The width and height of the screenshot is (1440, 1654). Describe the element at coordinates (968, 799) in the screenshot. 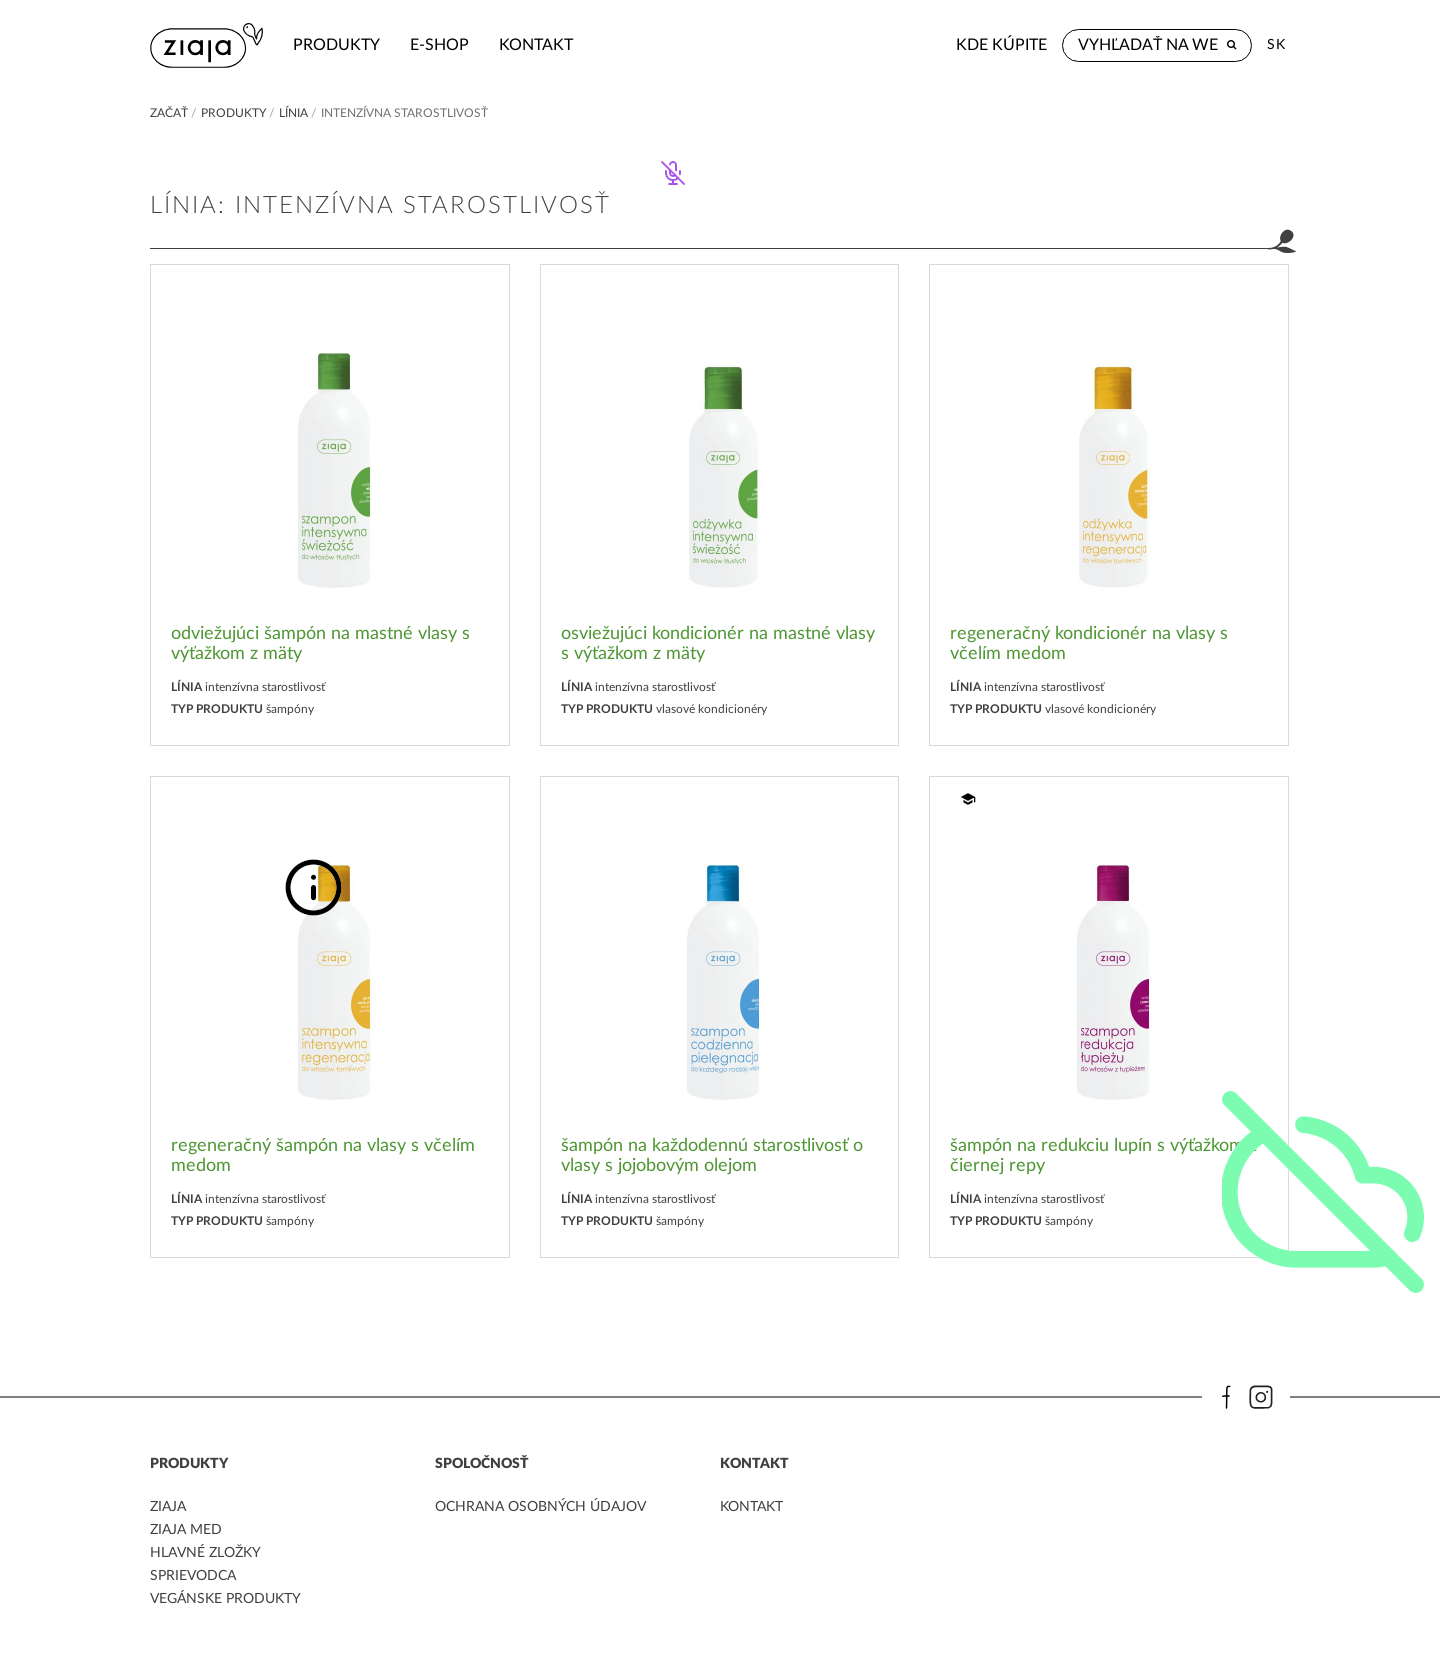

I see `access education or school-related content` at that location.